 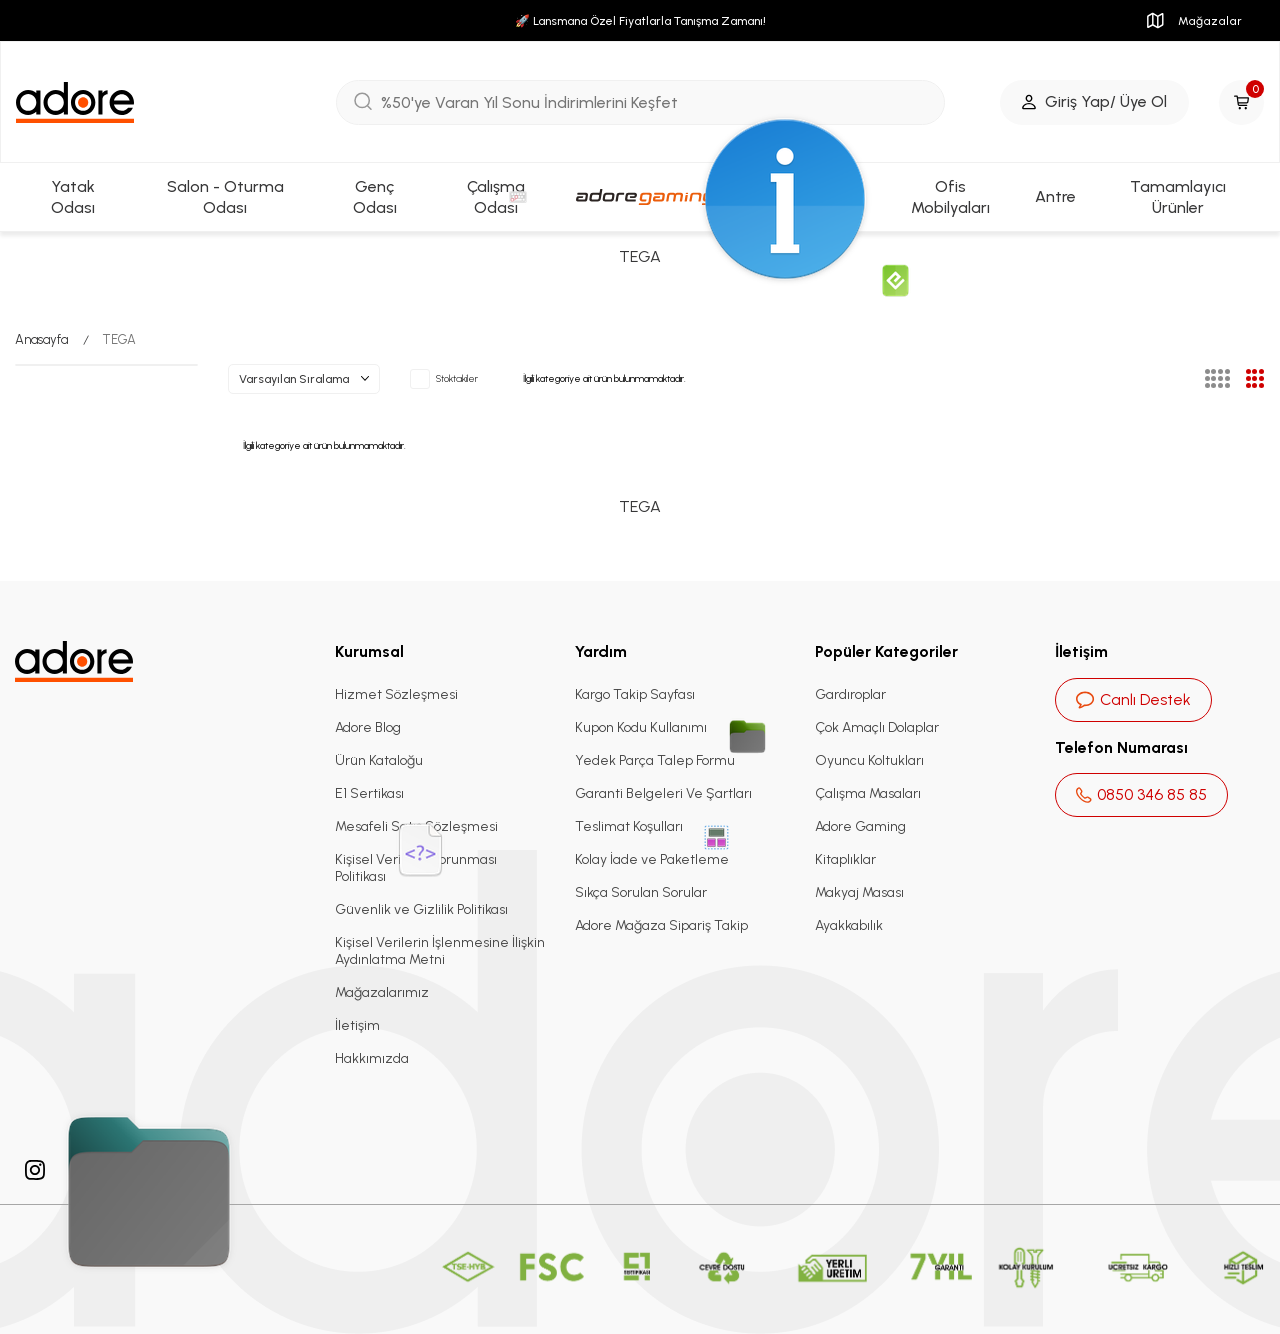 I want to click on access keyboard shortcut settings, so click(x=518, y=197).